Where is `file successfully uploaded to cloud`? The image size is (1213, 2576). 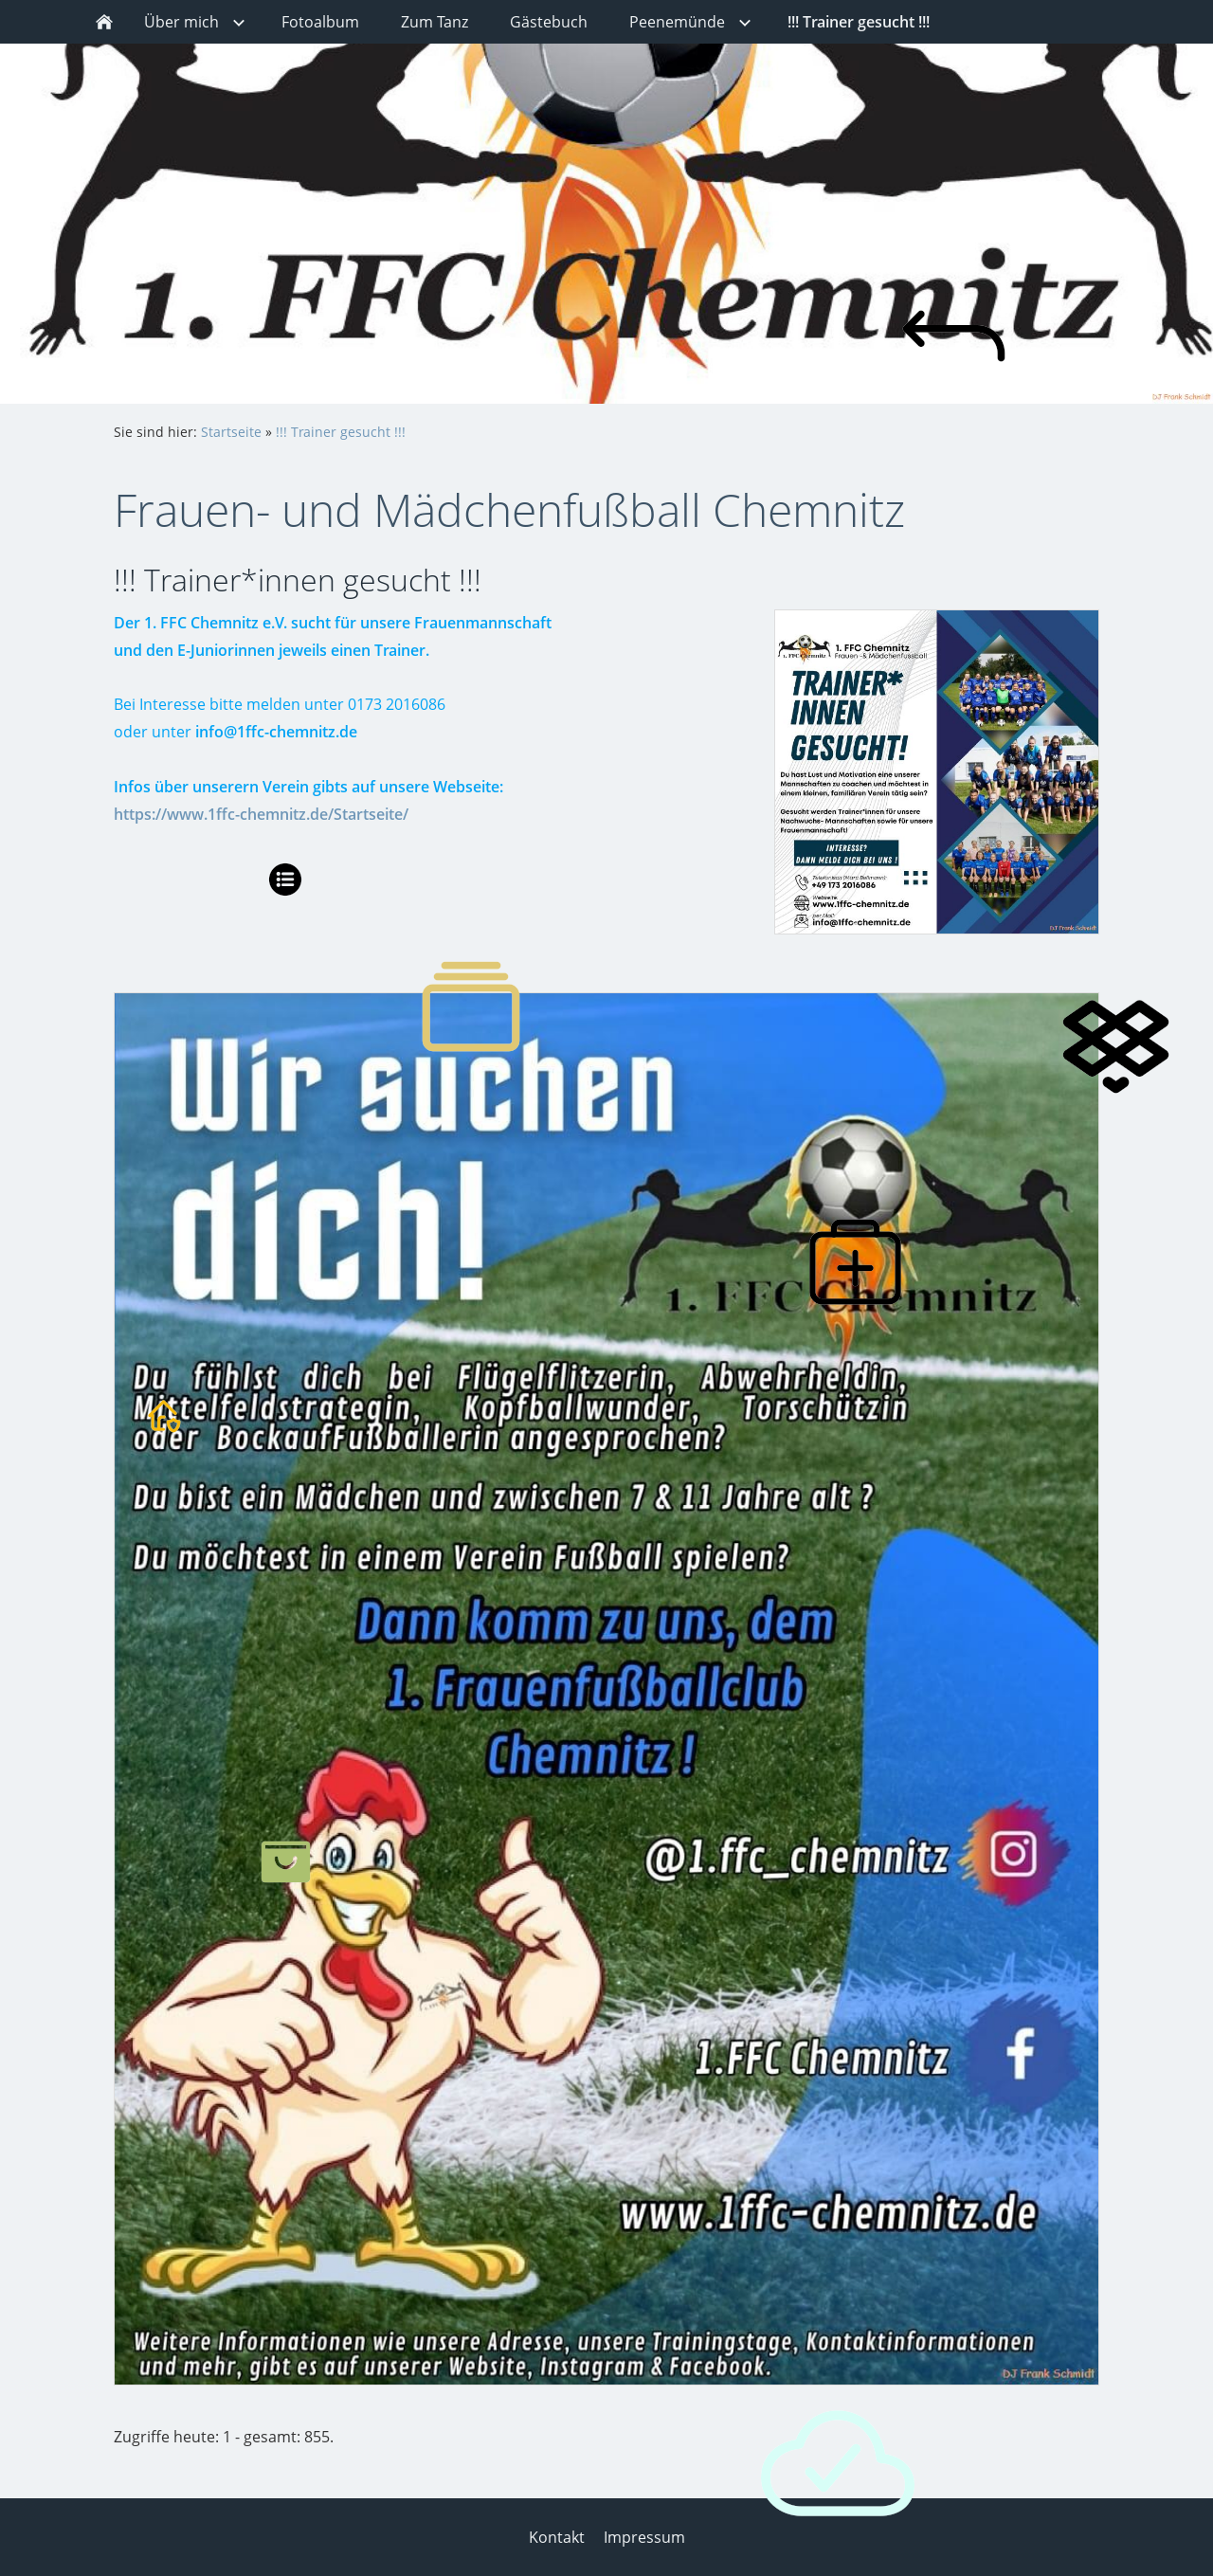
file successfully uploaded to cloud is located at coordinates (838, 2463).